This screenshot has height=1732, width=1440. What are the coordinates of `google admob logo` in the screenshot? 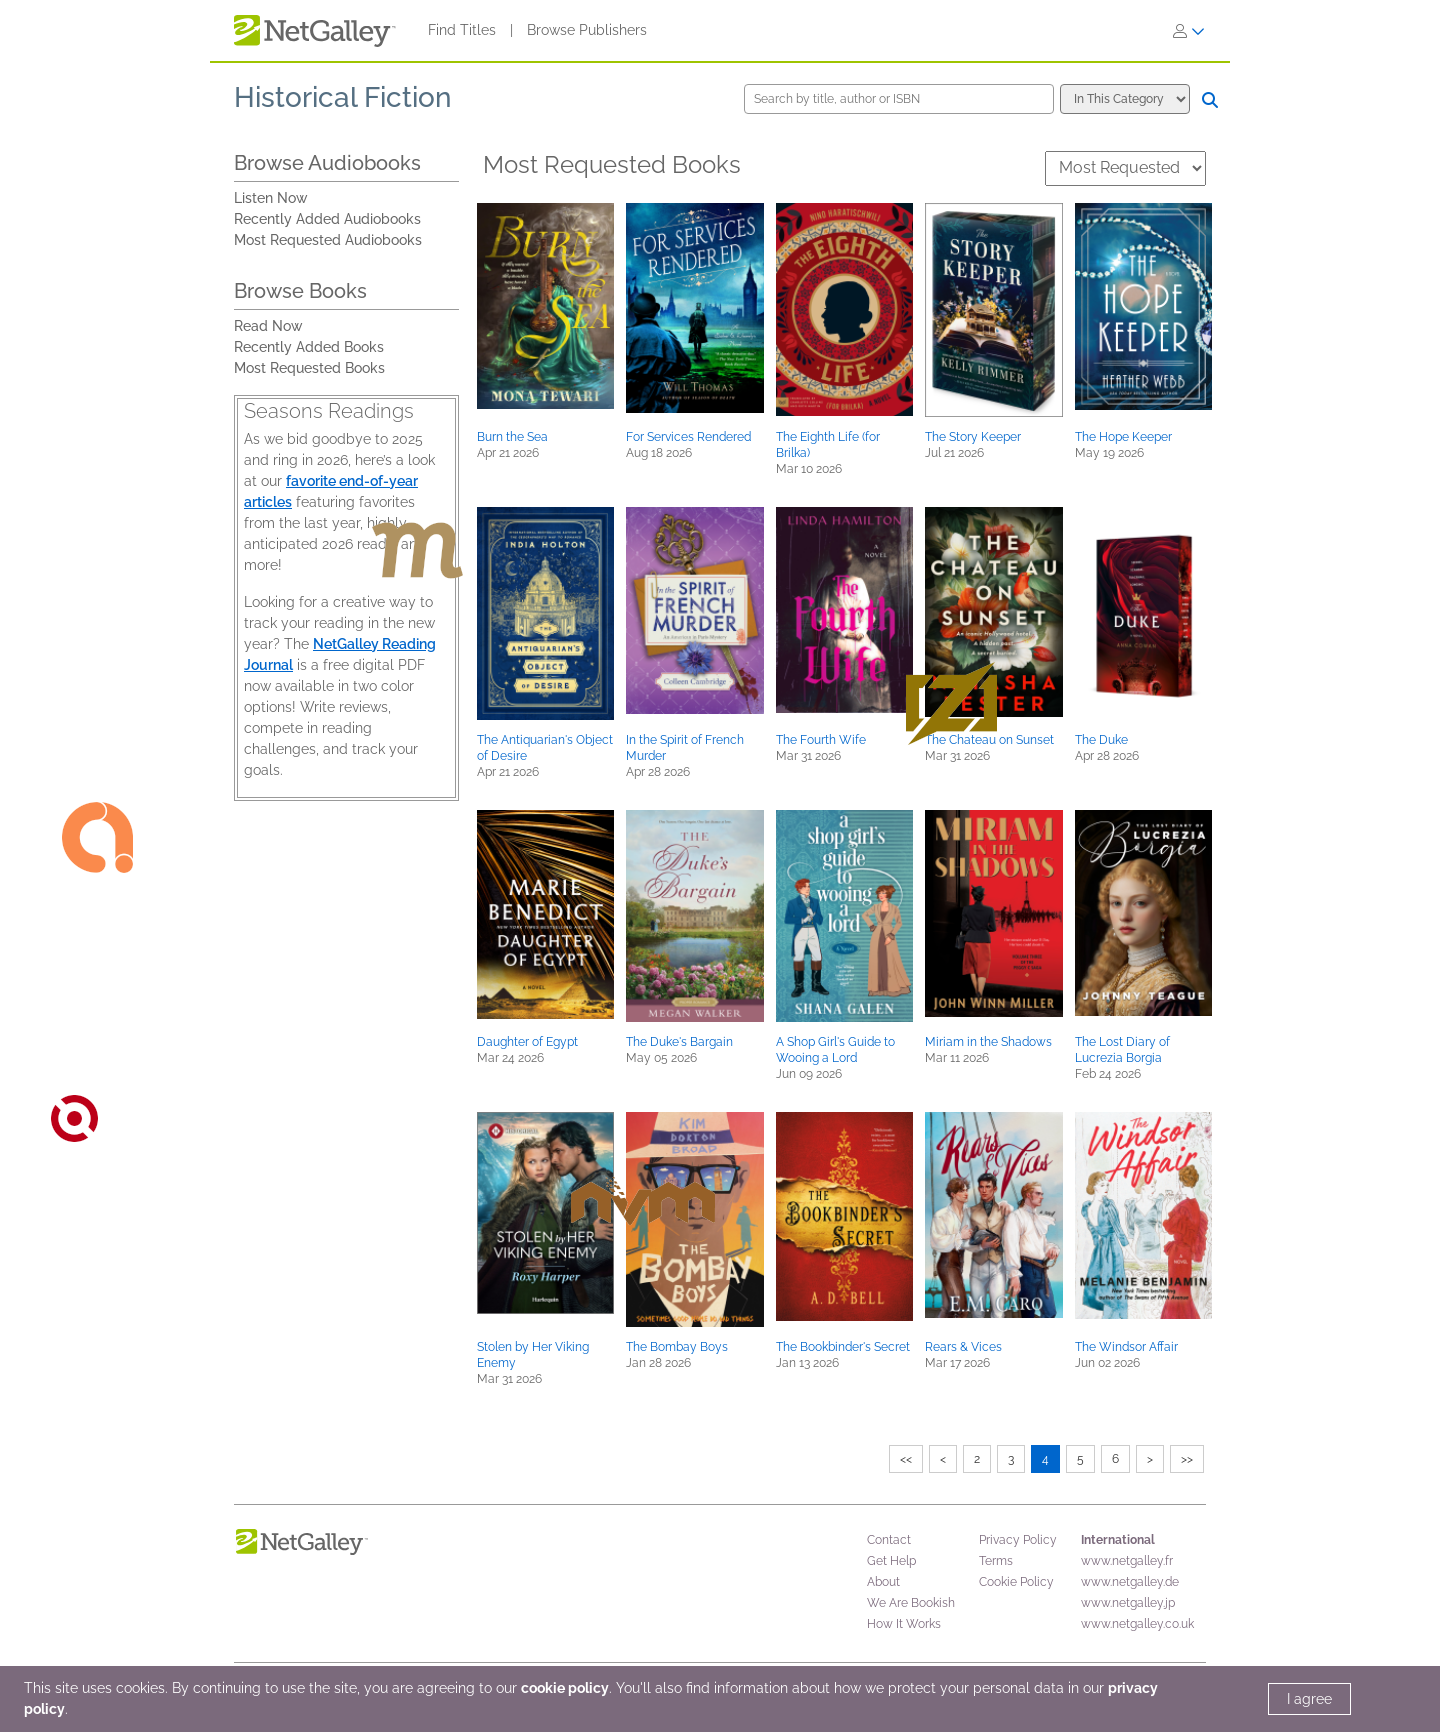 It's located at (97, 837).